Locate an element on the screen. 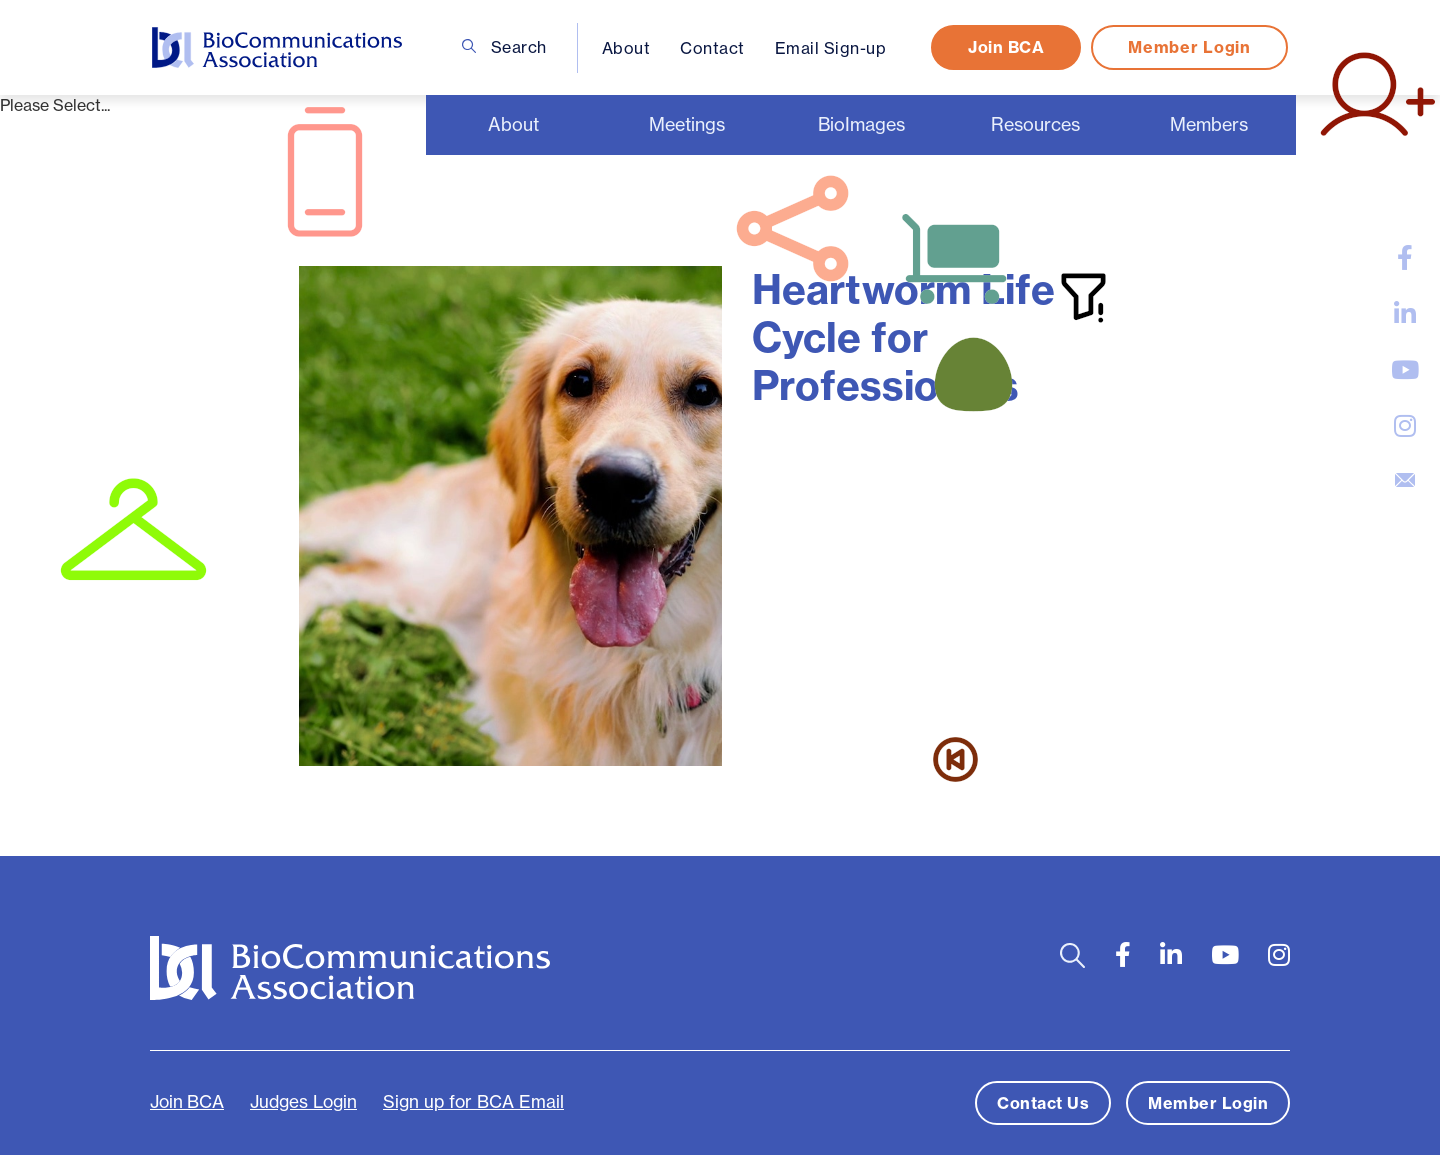 This screenshot has height=1155, width=1440. access wardrobe or clothing options is located at coordinates (133, 536).